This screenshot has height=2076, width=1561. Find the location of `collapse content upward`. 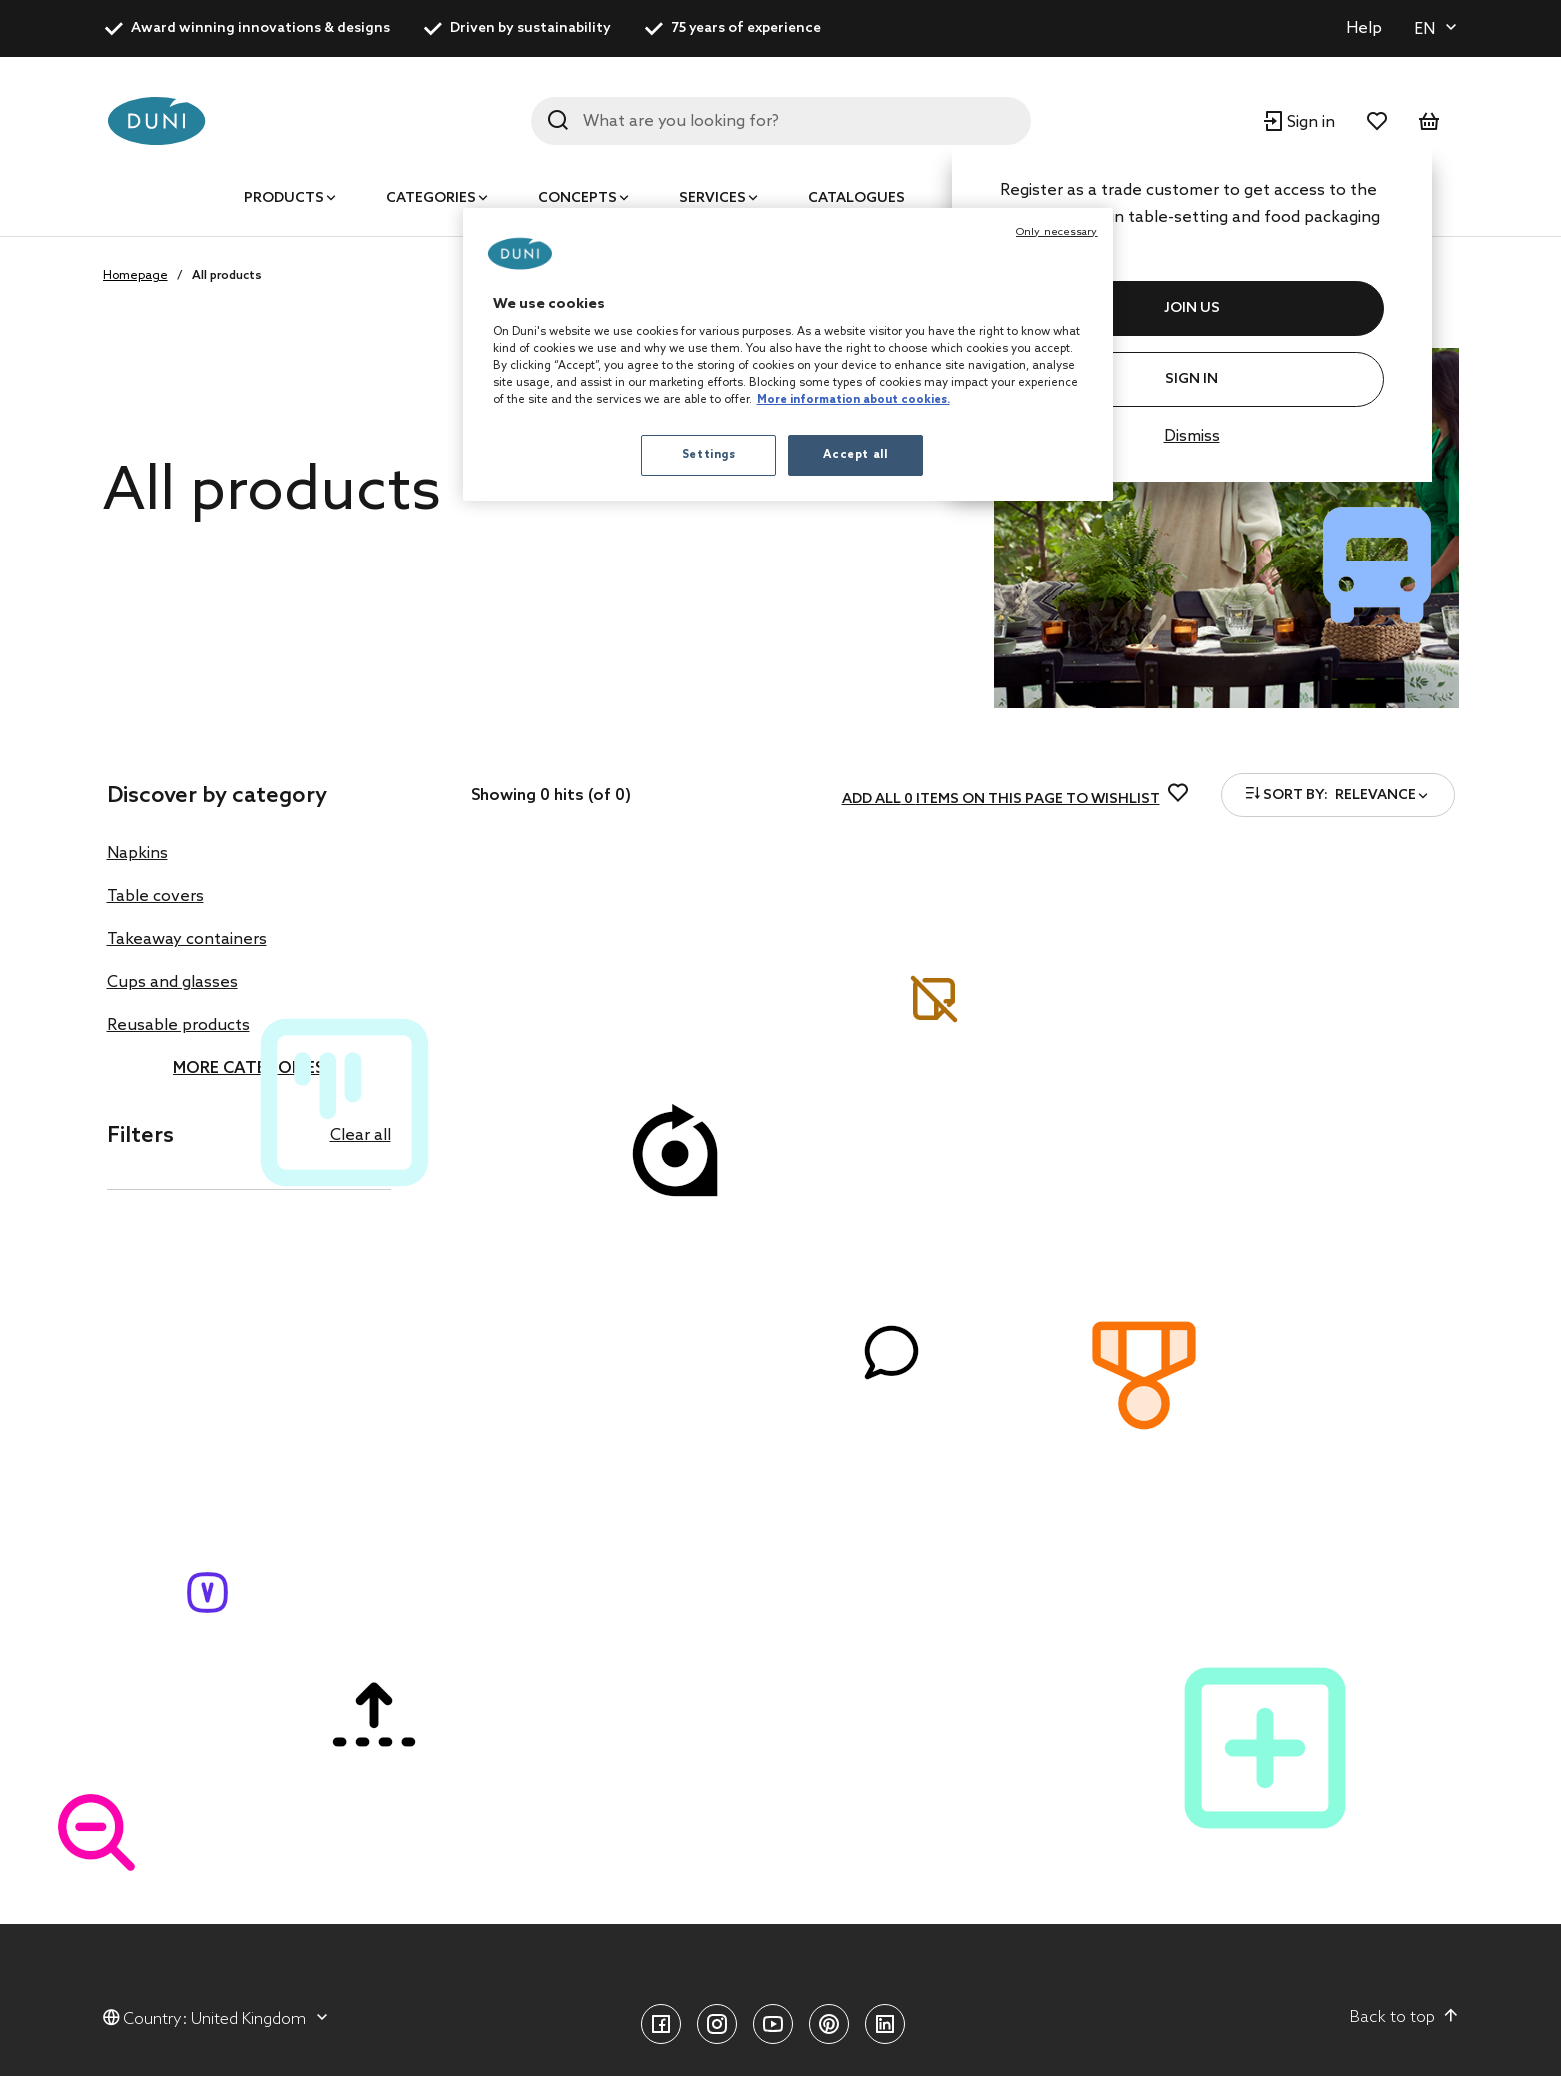

collapse content upward is located at coordinates (374, 1719).